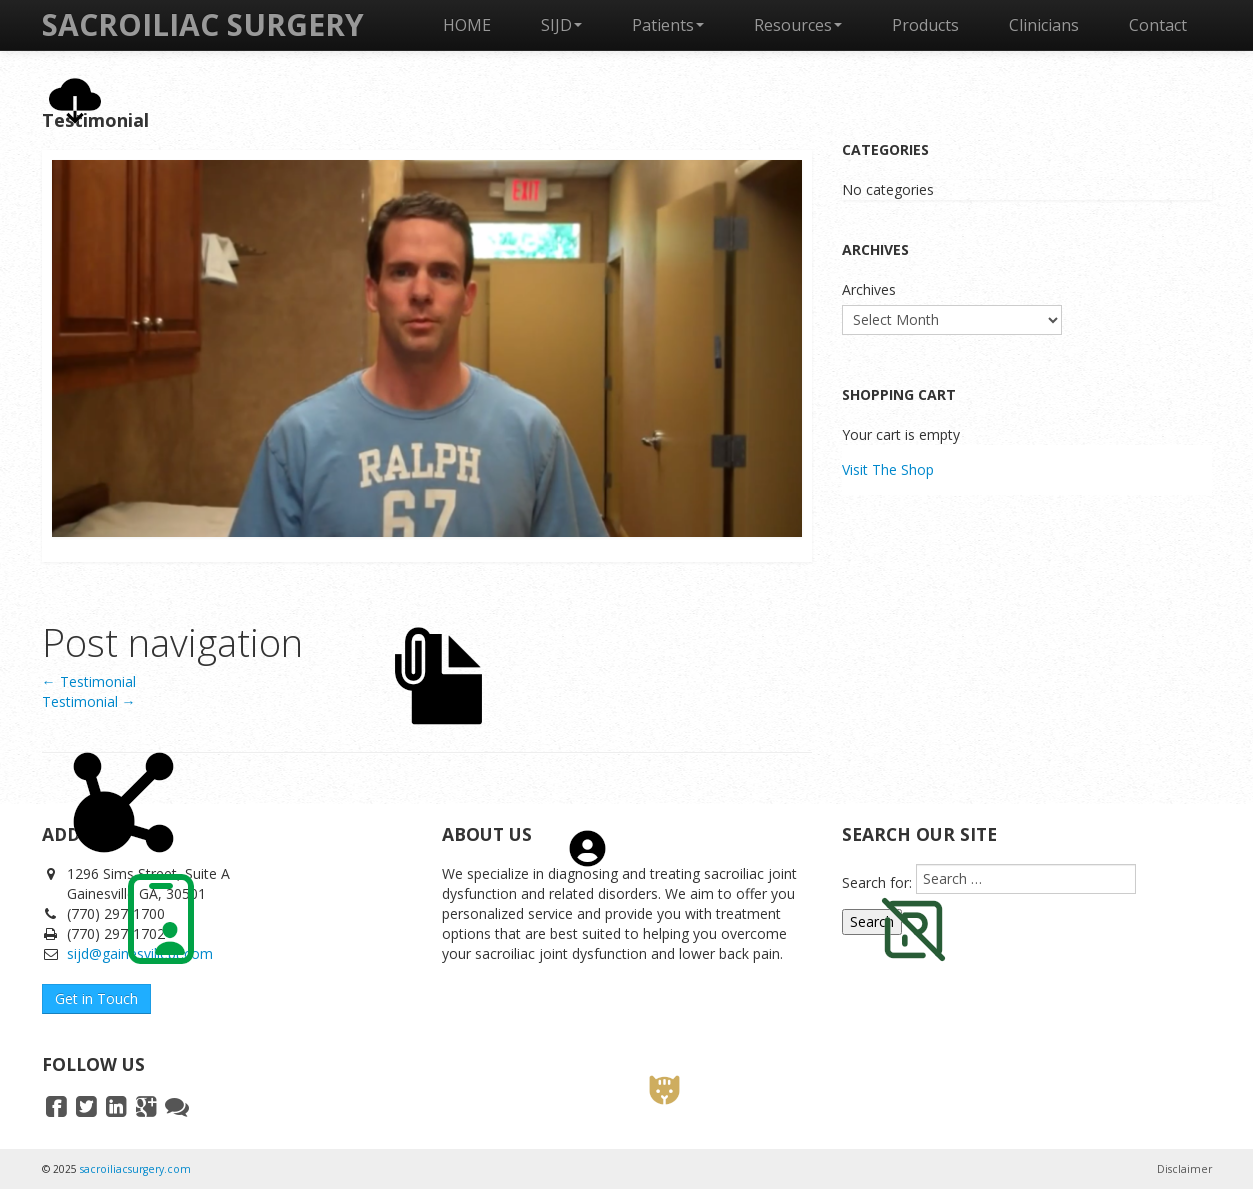 The height and width of the screenshot is (1189, 1253). Describe the element at coordinates (587, 848) in the screenshot. I see `view your profile` at that location.